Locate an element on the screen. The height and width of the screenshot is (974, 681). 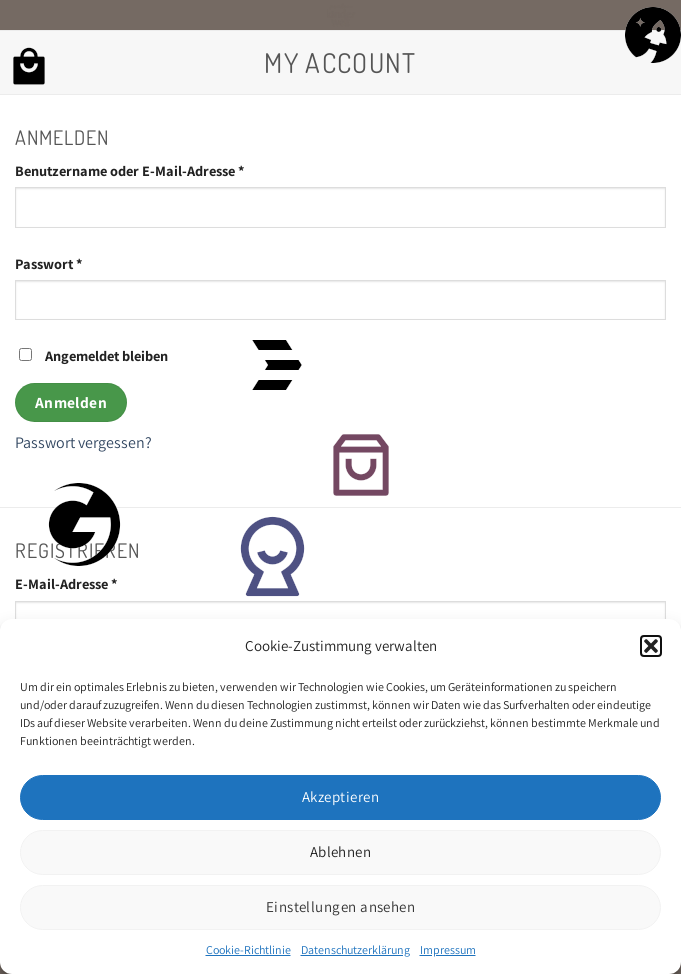
Rundeck logo is located at coordinates (277, 365).